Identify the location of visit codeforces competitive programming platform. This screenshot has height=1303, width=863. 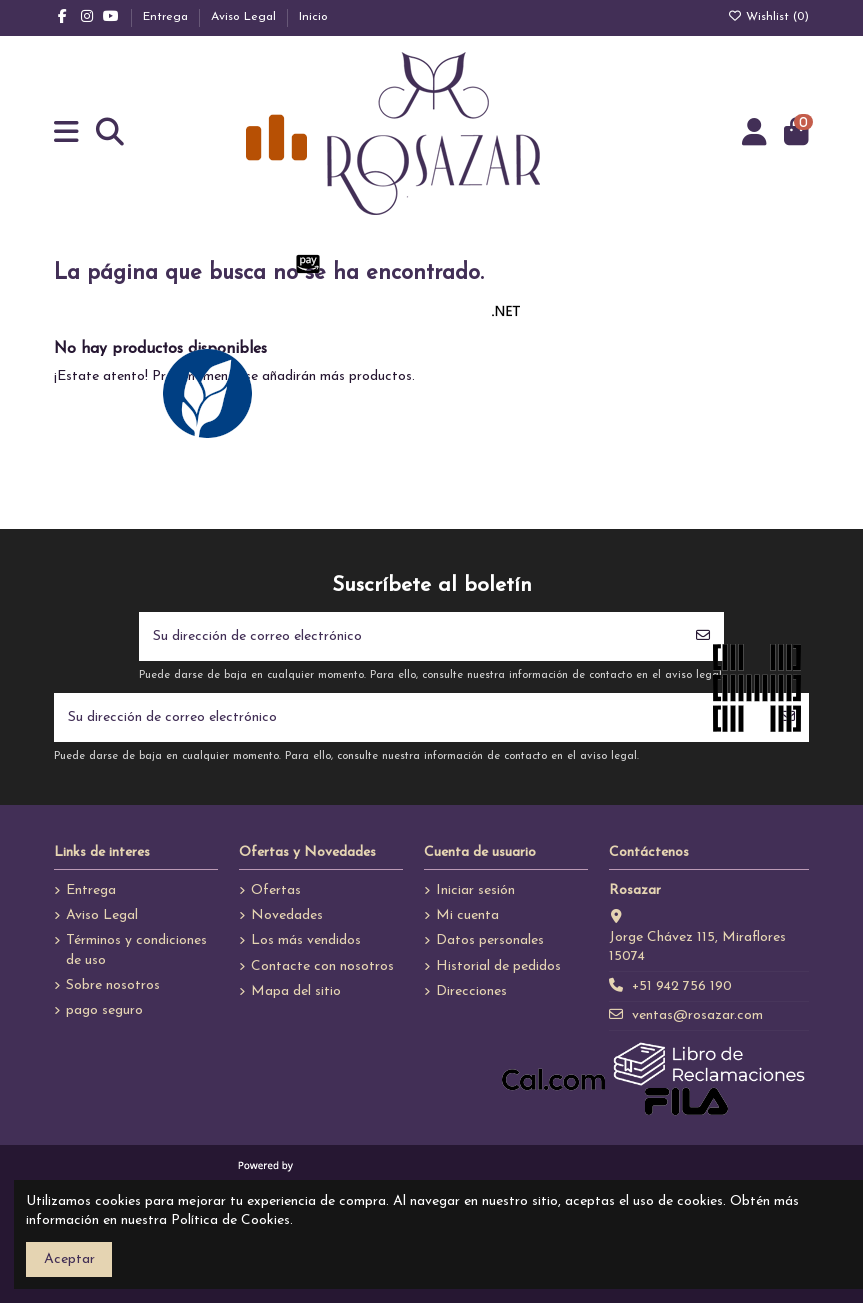
(276, 137).